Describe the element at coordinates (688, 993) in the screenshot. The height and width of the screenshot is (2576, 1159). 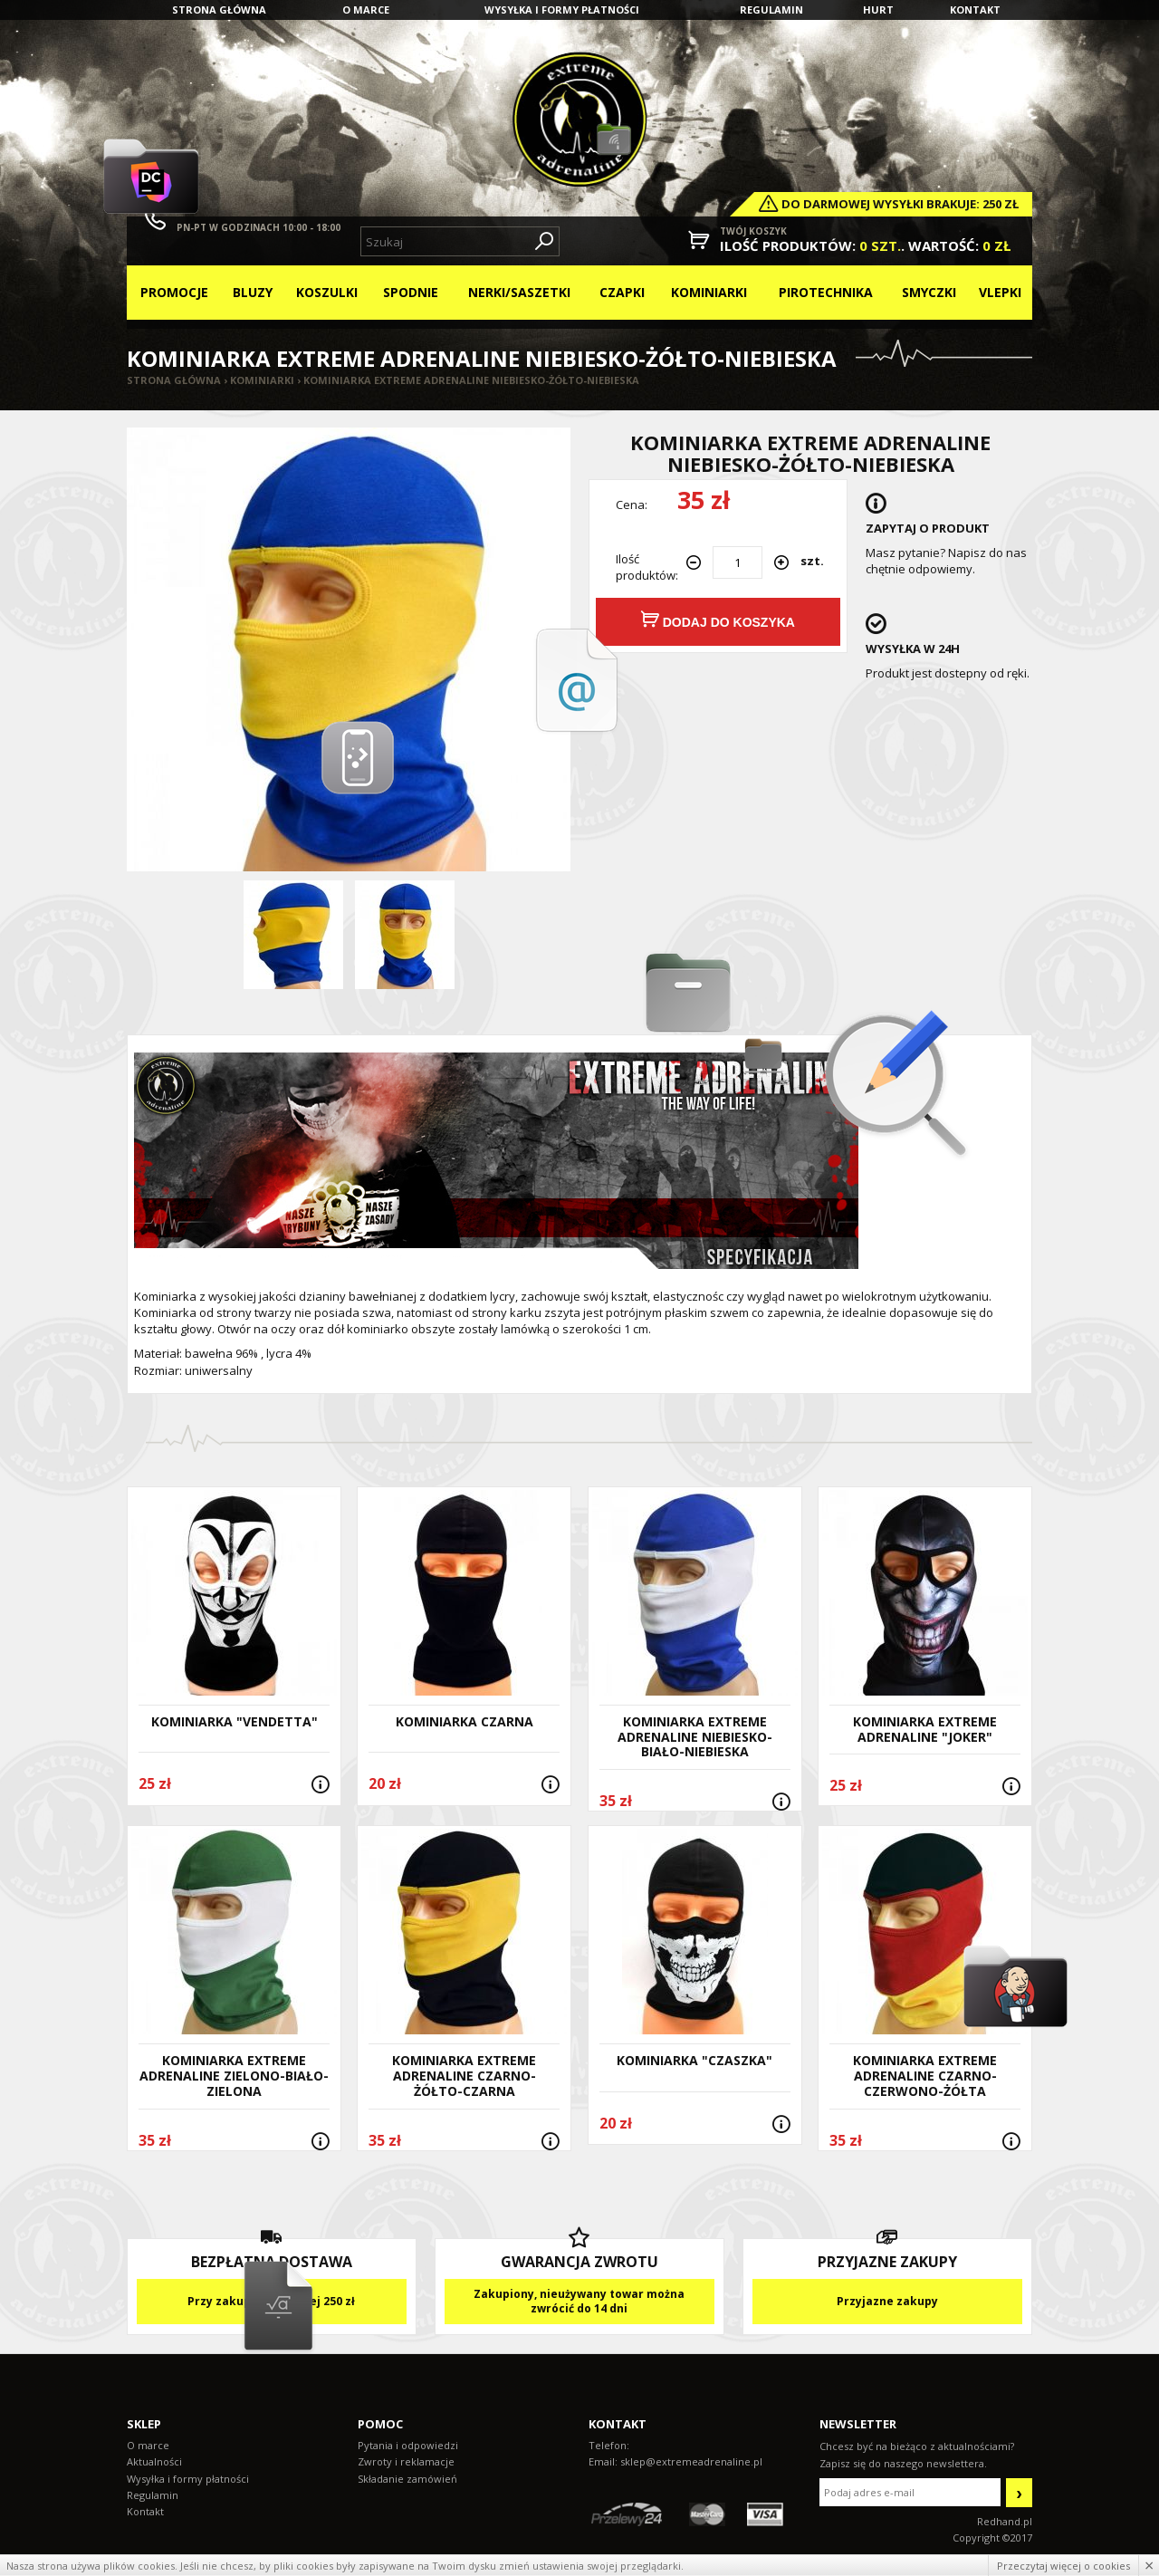
I see `open file manager application` at that location.